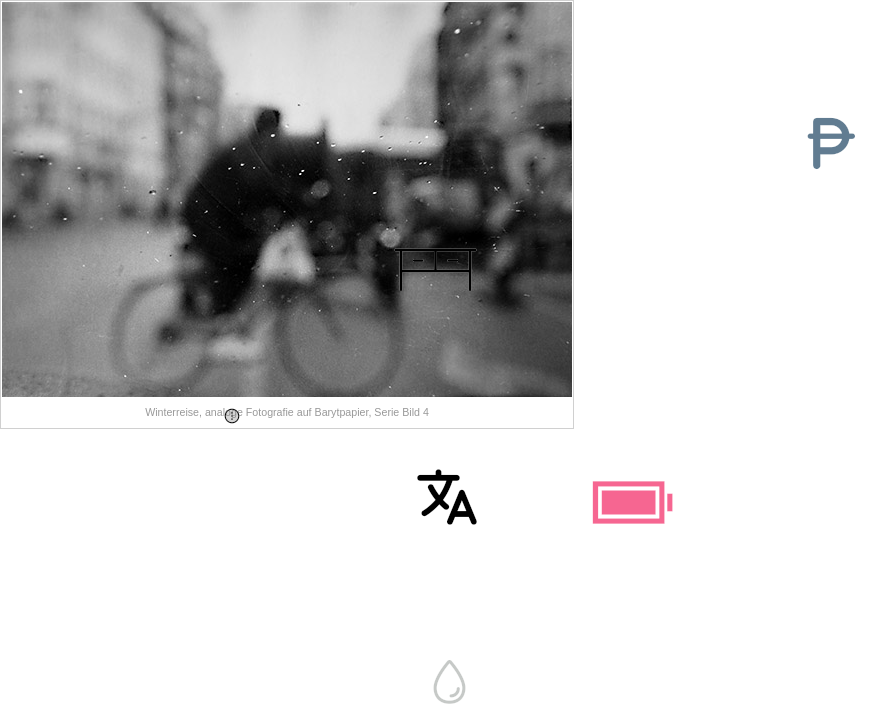 This screenshot has width=893, height=720. Describe the element at coordinates (435, 268) in the screenshot. I see `access desk or workspace settings` at that location.